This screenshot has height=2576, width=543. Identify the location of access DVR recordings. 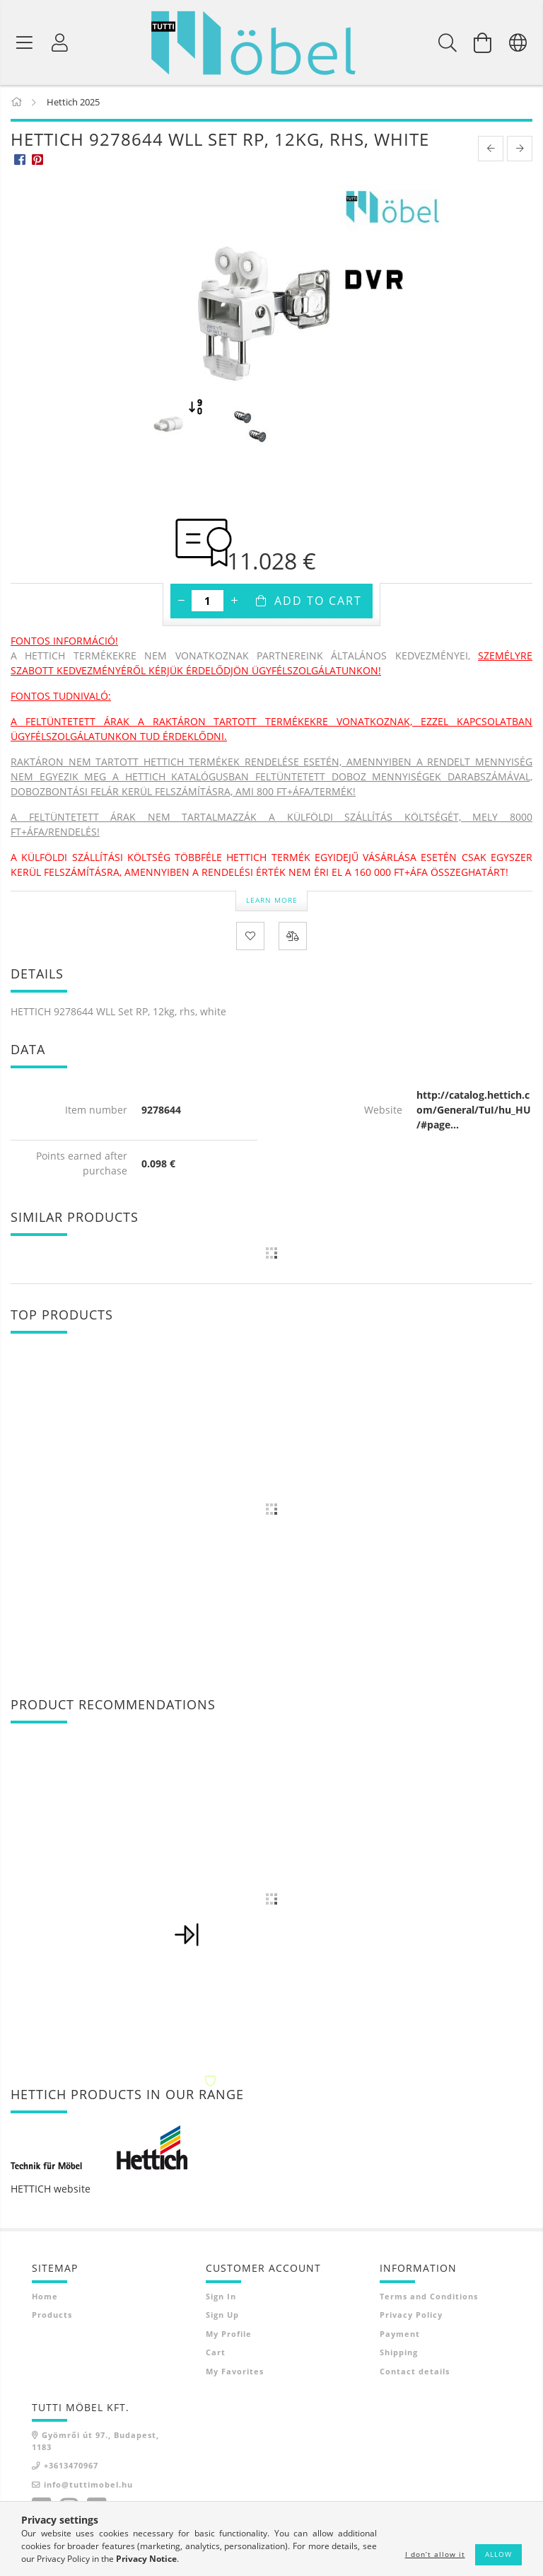
(374, 279).